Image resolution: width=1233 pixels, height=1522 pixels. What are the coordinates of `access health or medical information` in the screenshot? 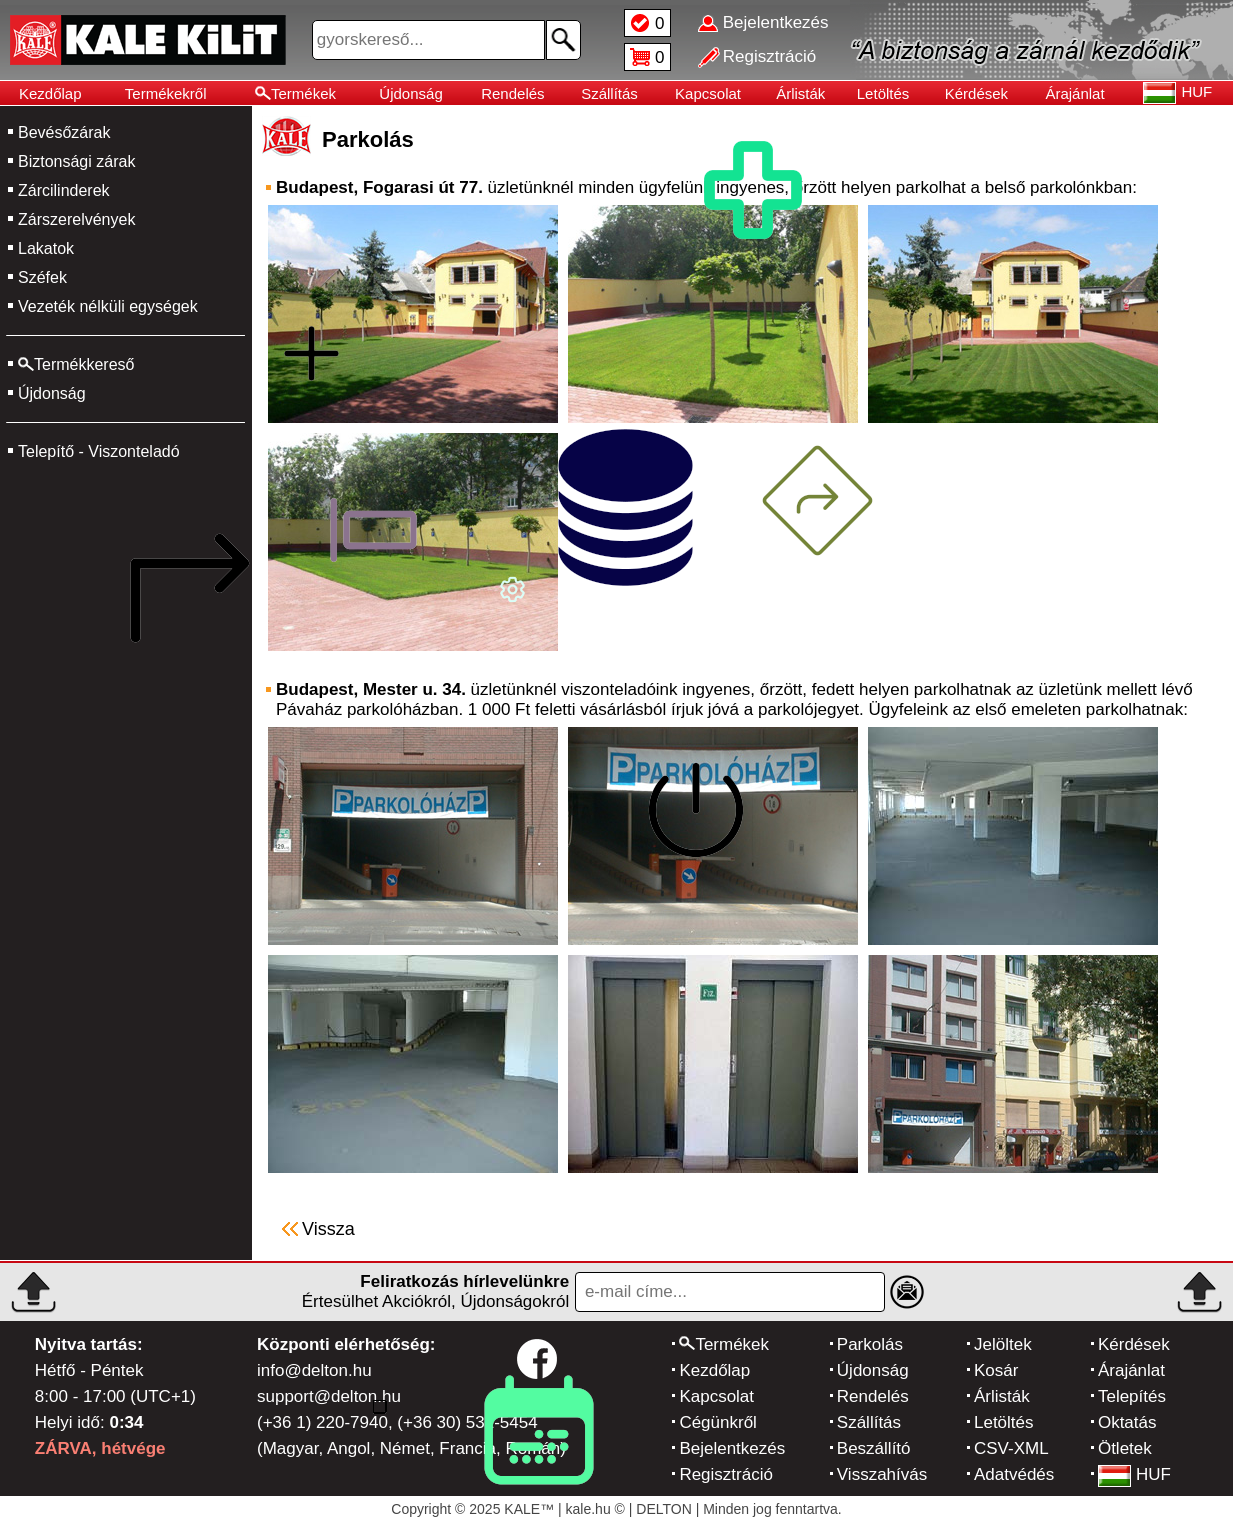 It's located at (753, 190).